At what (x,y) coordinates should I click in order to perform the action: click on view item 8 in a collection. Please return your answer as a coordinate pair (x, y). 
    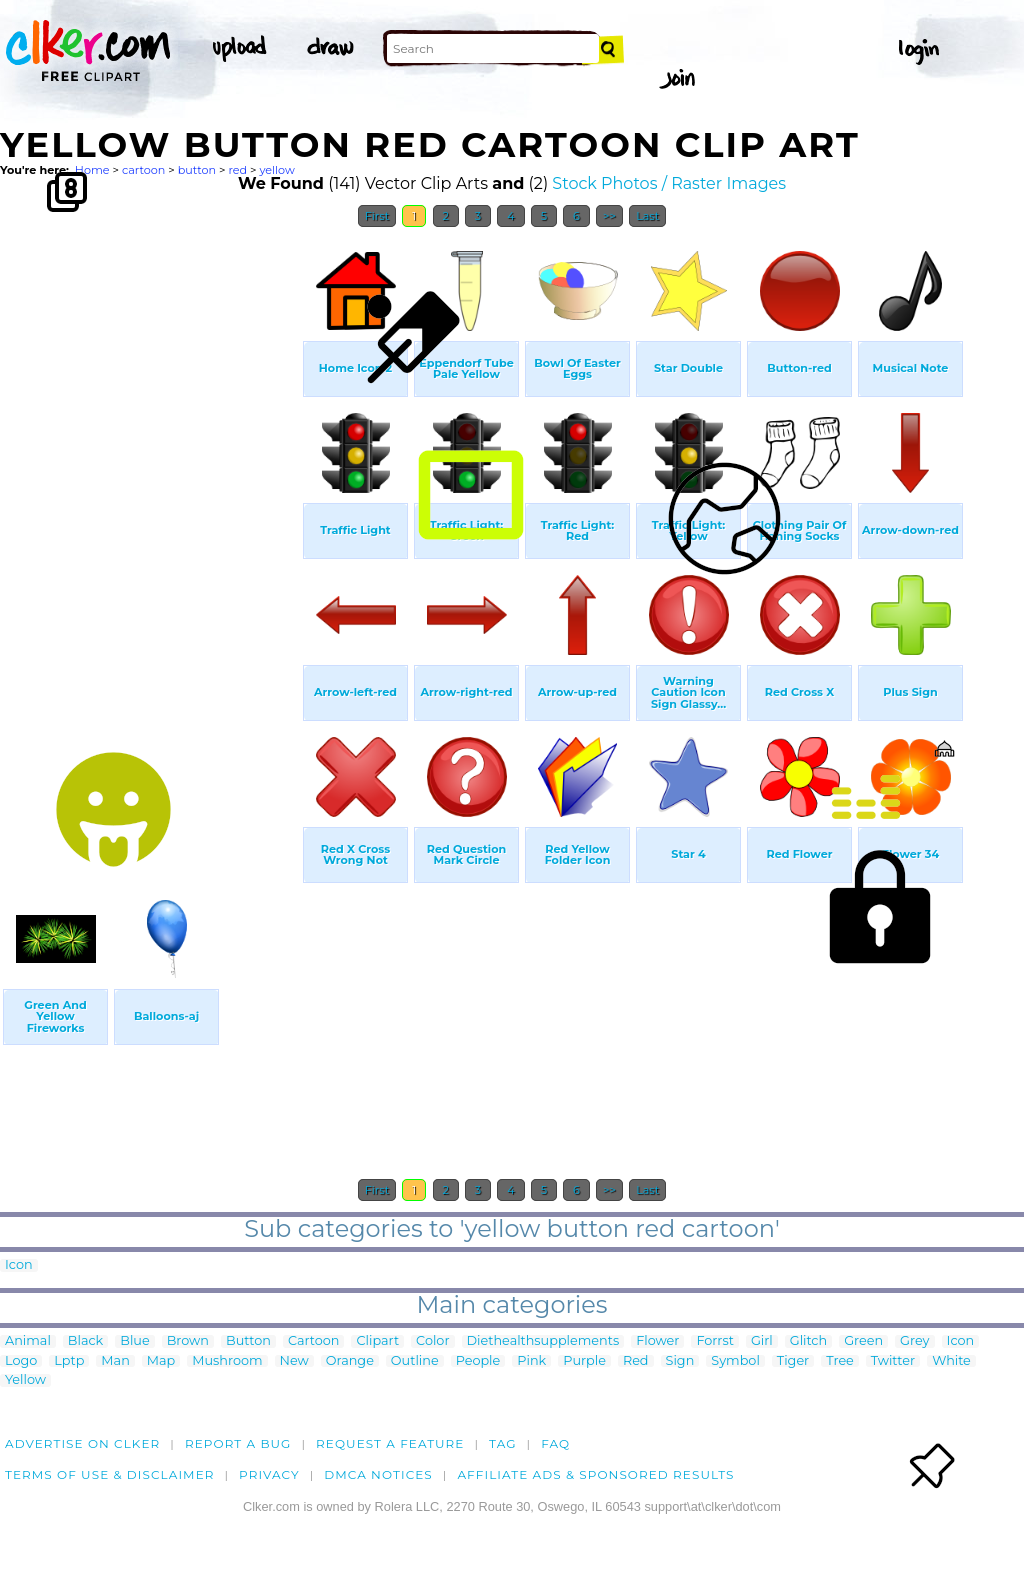
    Looking at the image, I should click on (67, 192).